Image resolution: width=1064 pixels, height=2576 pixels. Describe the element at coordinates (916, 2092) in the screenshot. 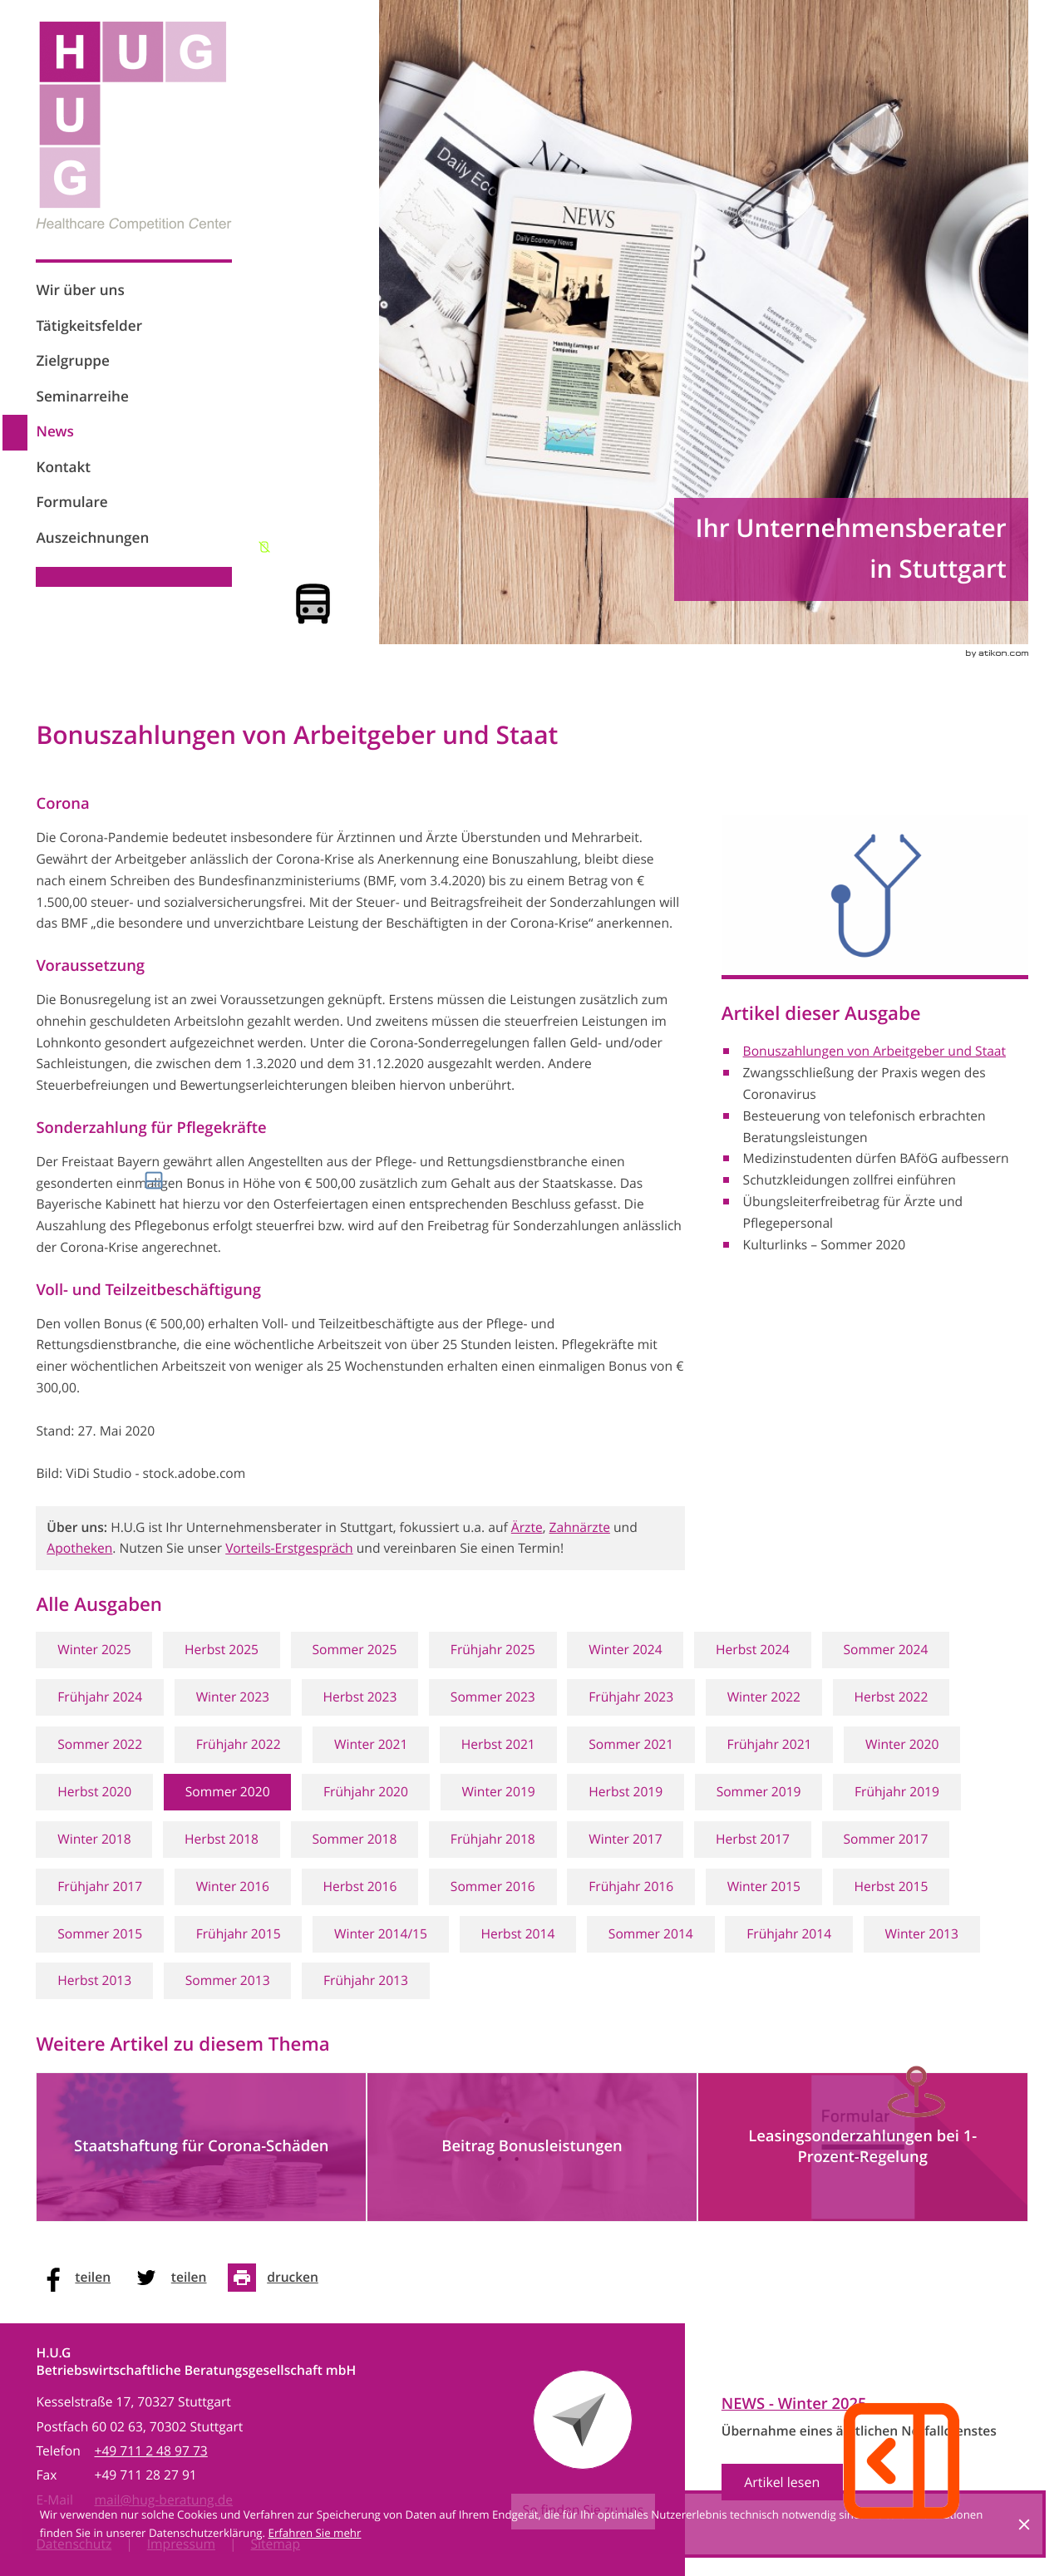

I see `mark a location on the map` at that location.